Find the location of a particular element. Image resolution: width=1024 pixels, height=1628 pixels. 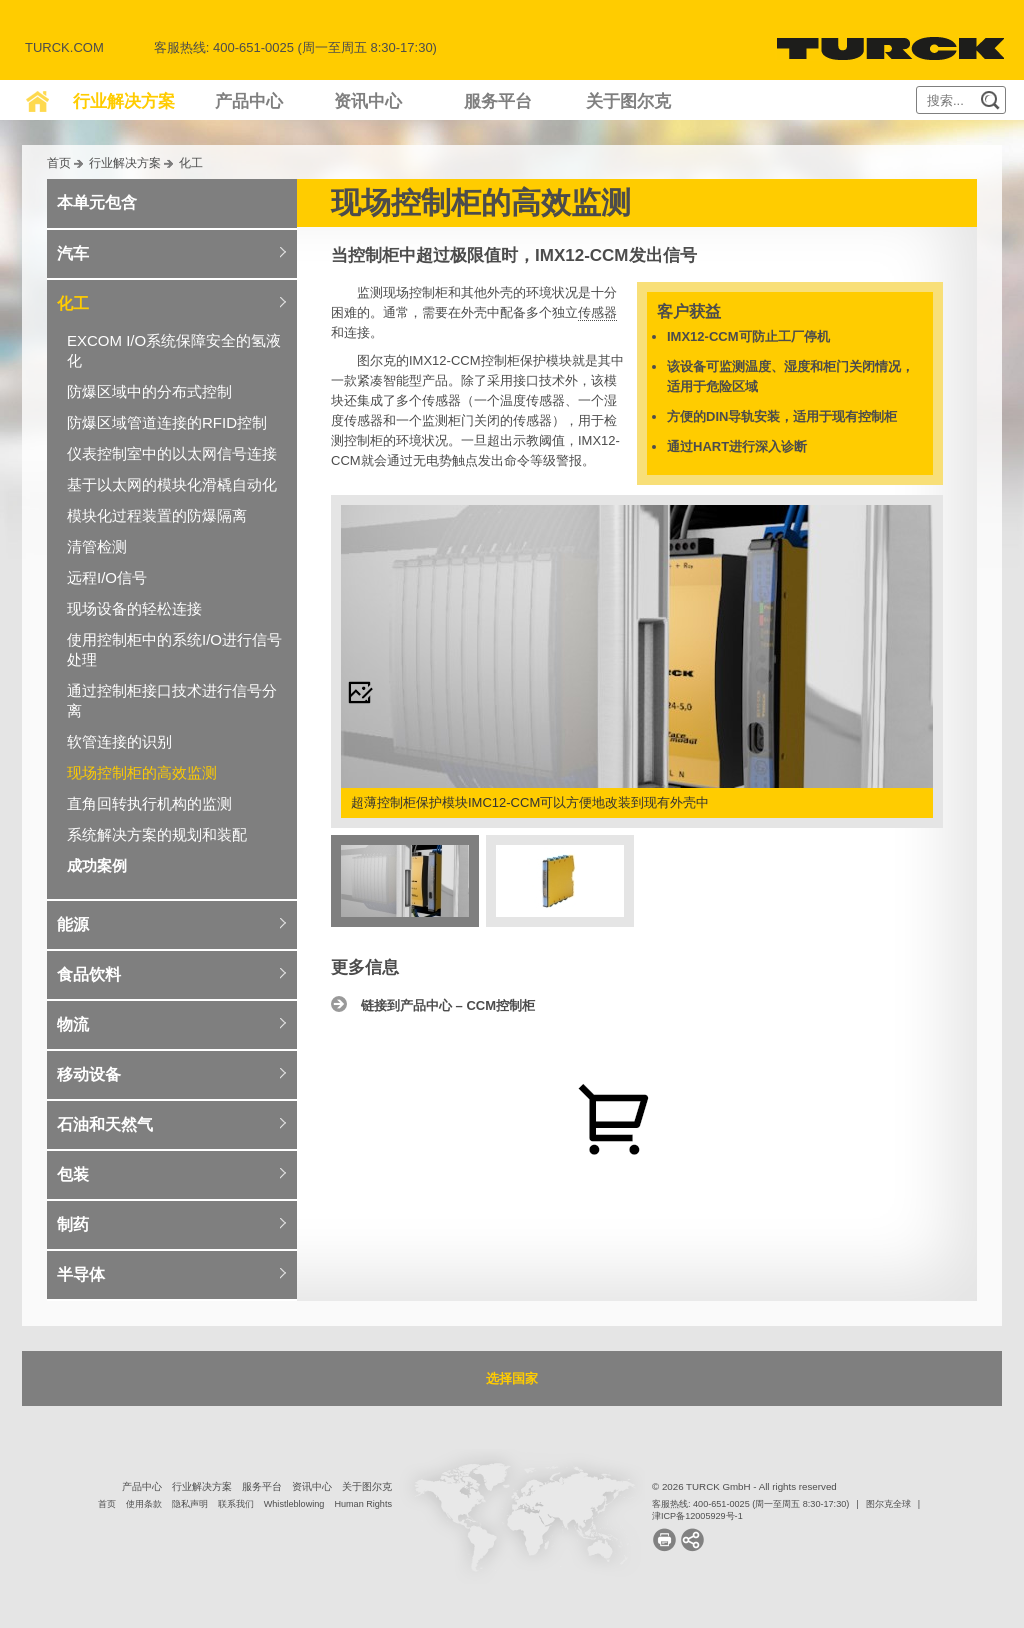

view your shopping cart is located at coordinates (616, 1118).